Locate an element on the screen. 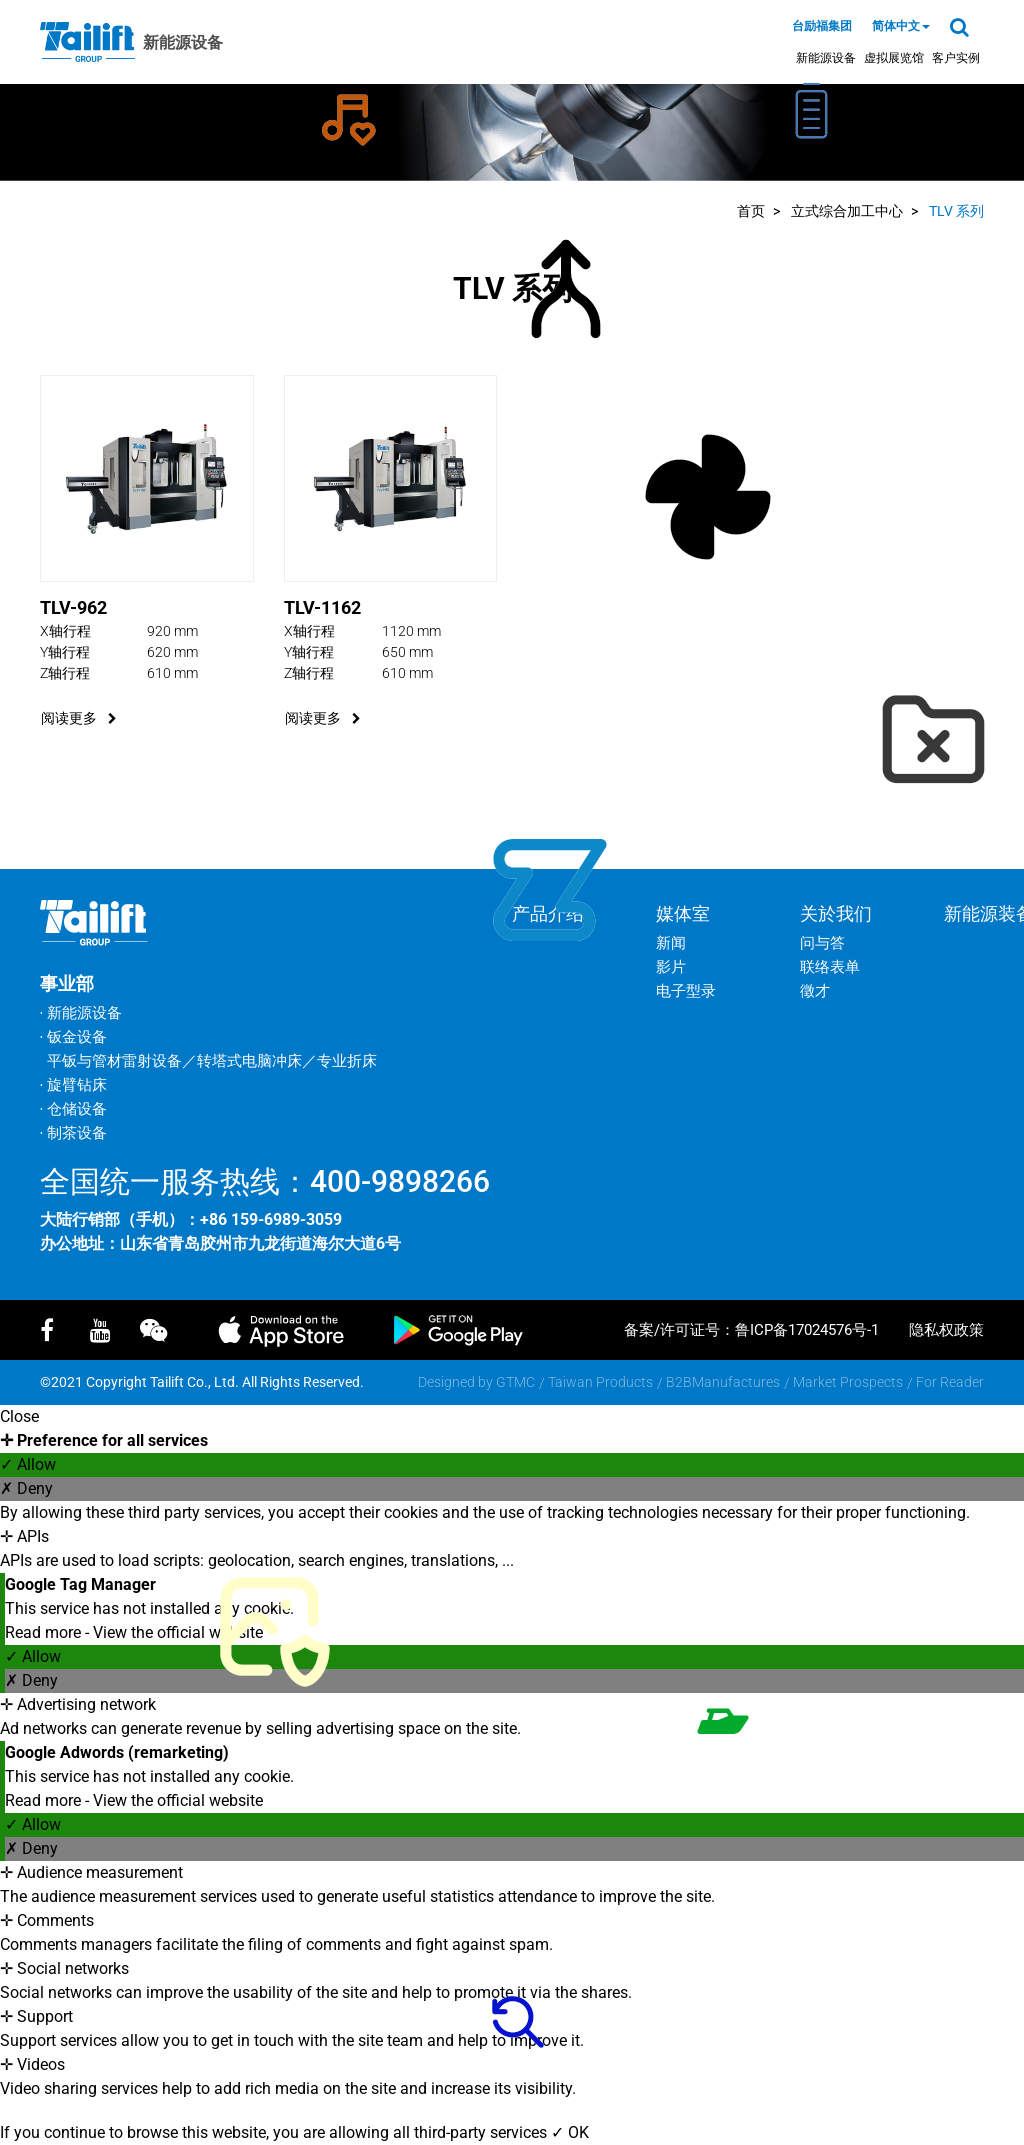  merge branches or paths together is located at coordinates (566, 289).